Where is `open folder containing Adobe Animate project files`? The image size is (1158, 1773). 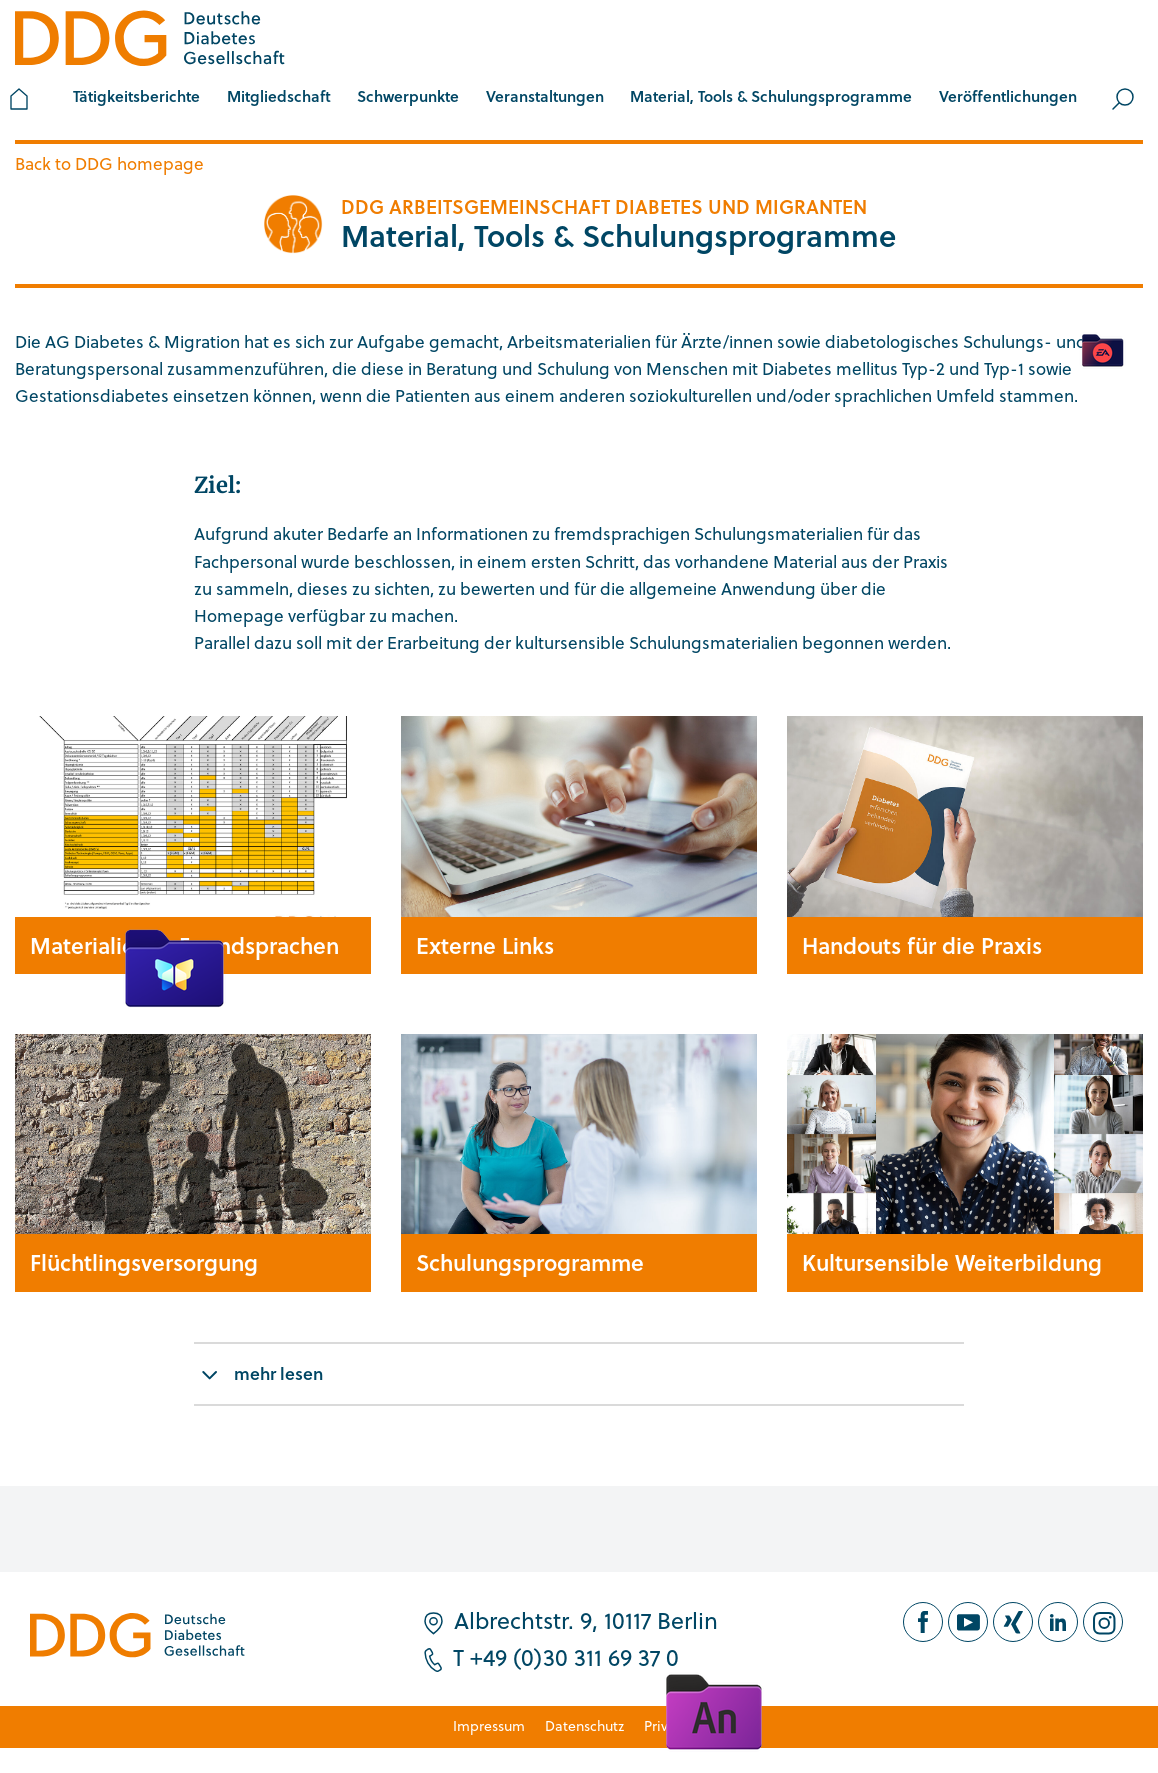 open folder containing Adobe Animate project files is located at coordinates (713, 1714).